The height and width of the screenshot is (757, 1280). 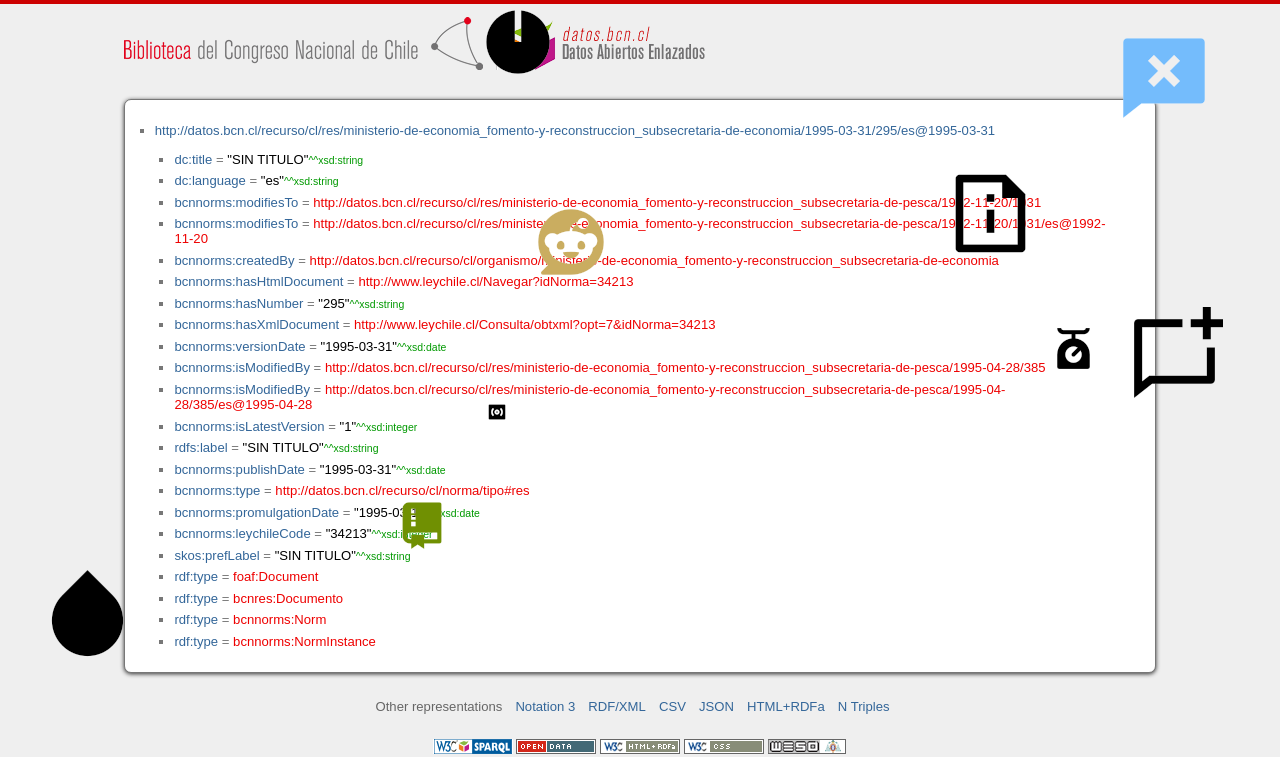 I want to click on view file details or properties, so click(x=990, y=213).